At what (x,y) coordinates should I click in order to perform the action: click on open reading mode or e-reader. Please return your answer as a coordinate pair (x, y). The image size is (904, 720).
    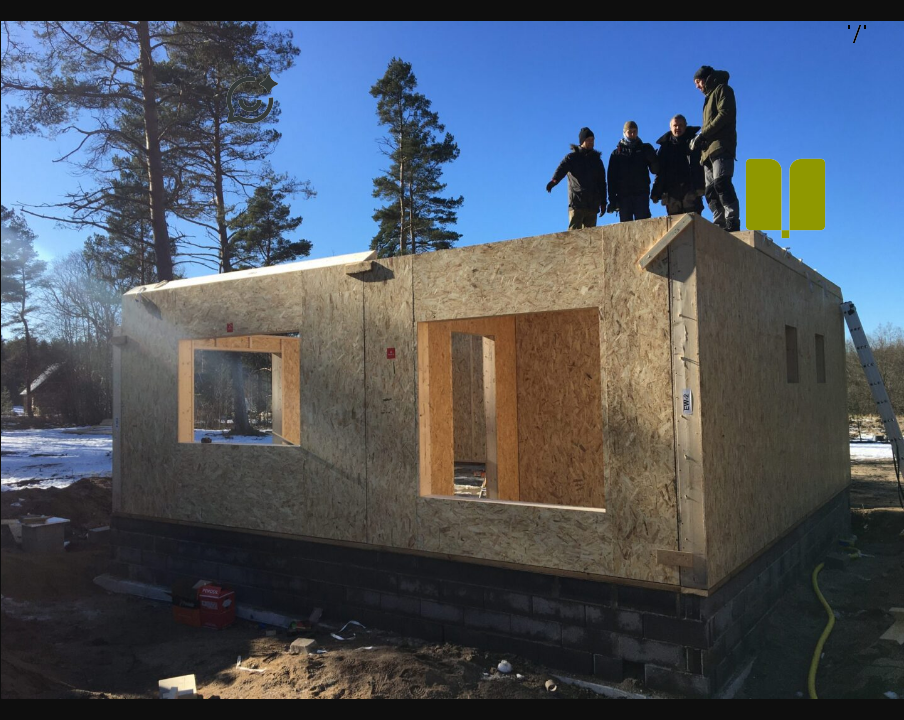
    Looking at the image, I should click on (785, 194).